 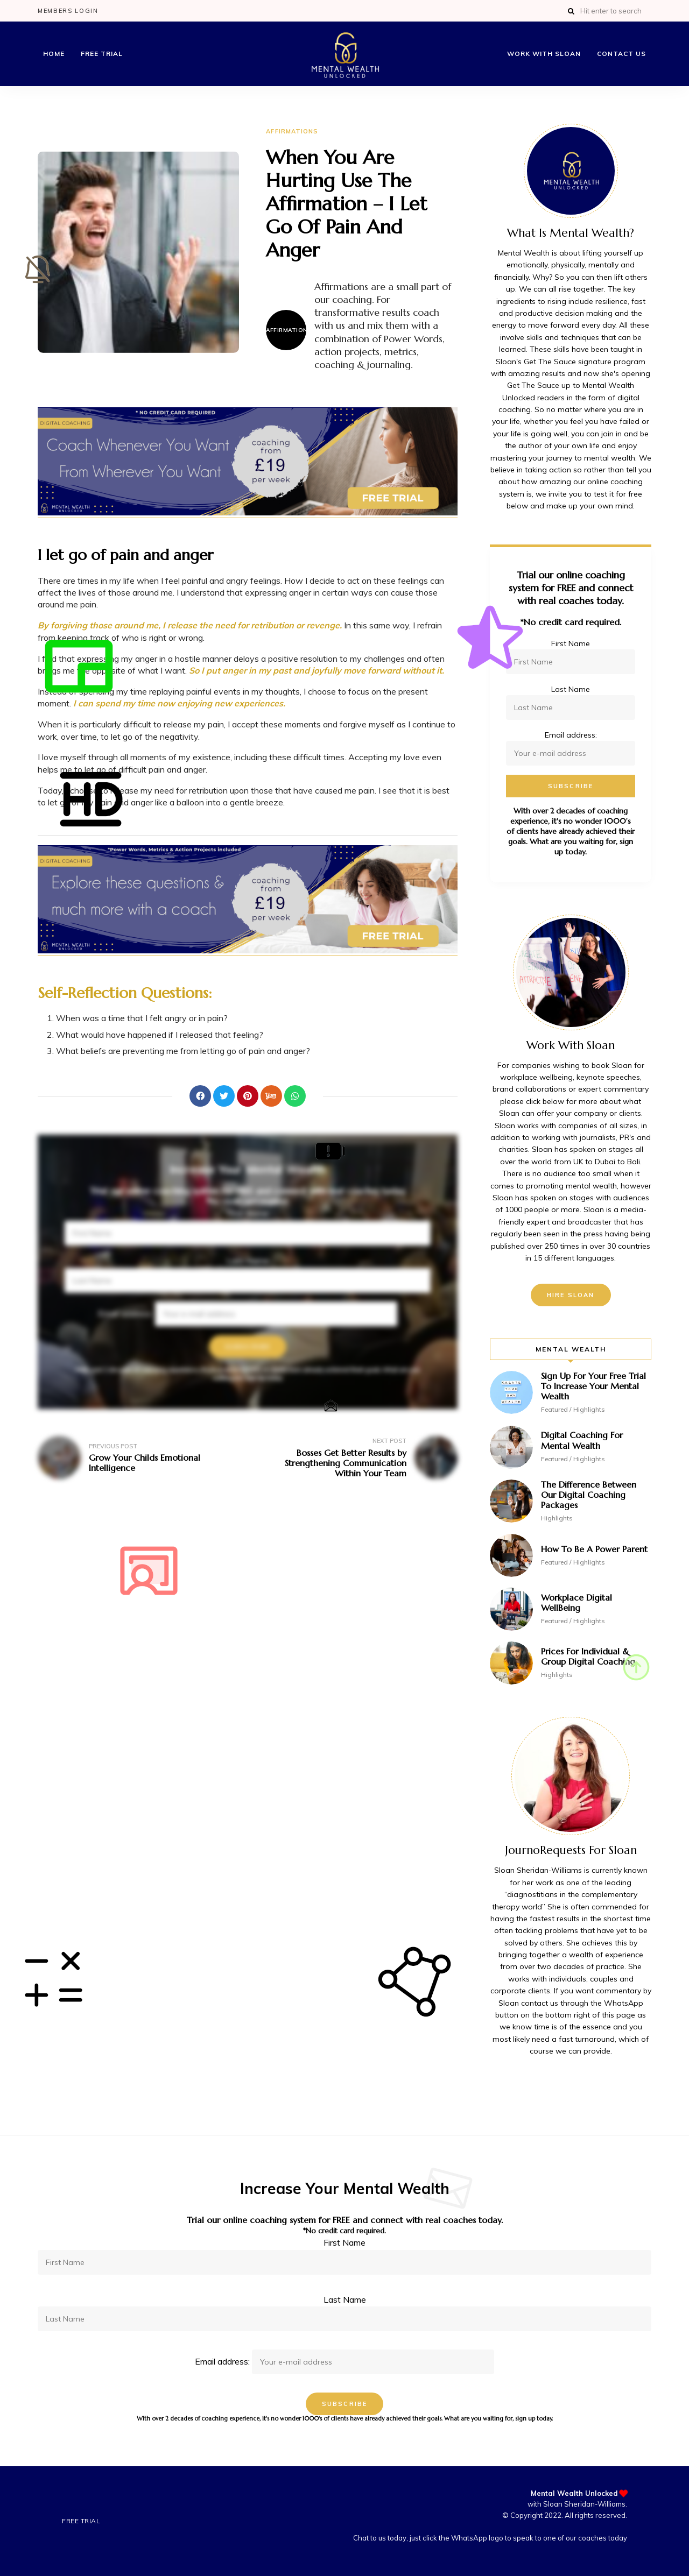 I want to click on indicates low battery warning, so click(x=329, y=1151).